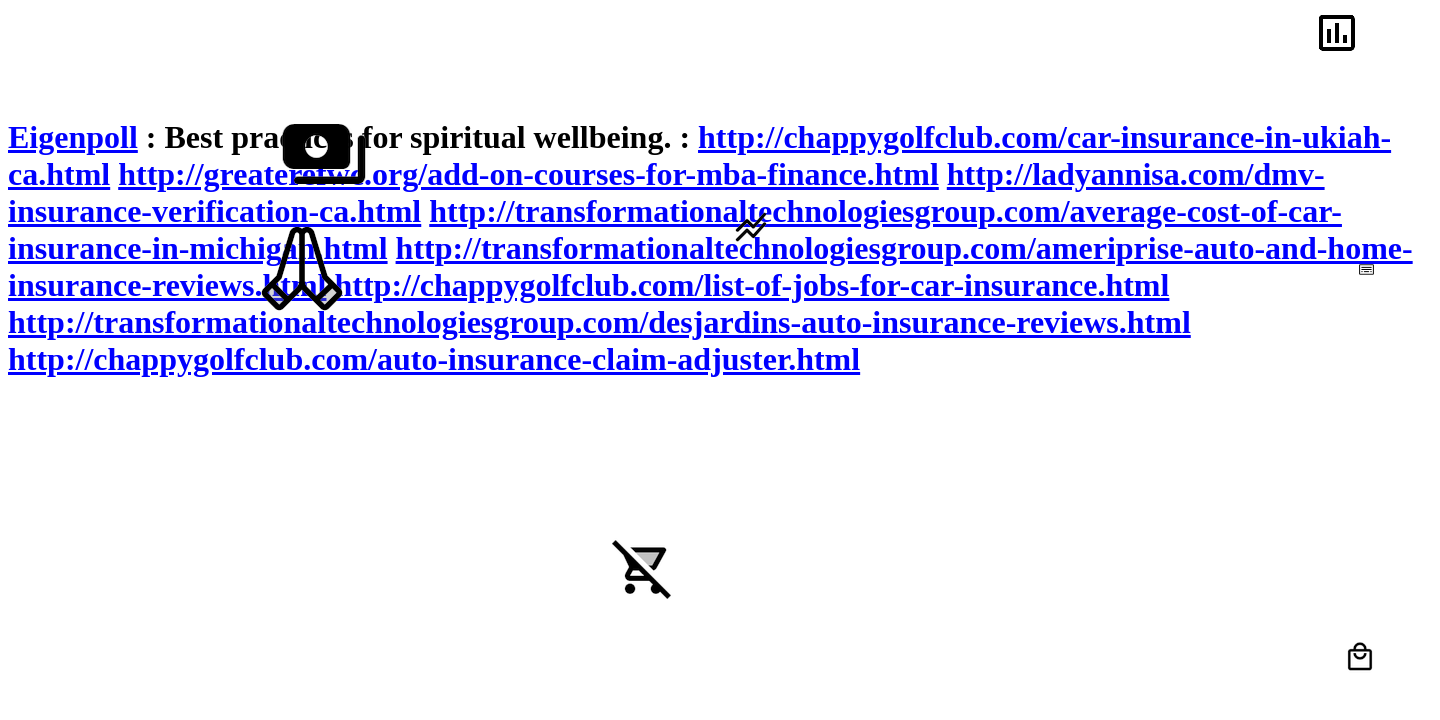  Describe the element at coordinates (302, 270) in the screenshot. I see `access prayer or meditation features` at that location.